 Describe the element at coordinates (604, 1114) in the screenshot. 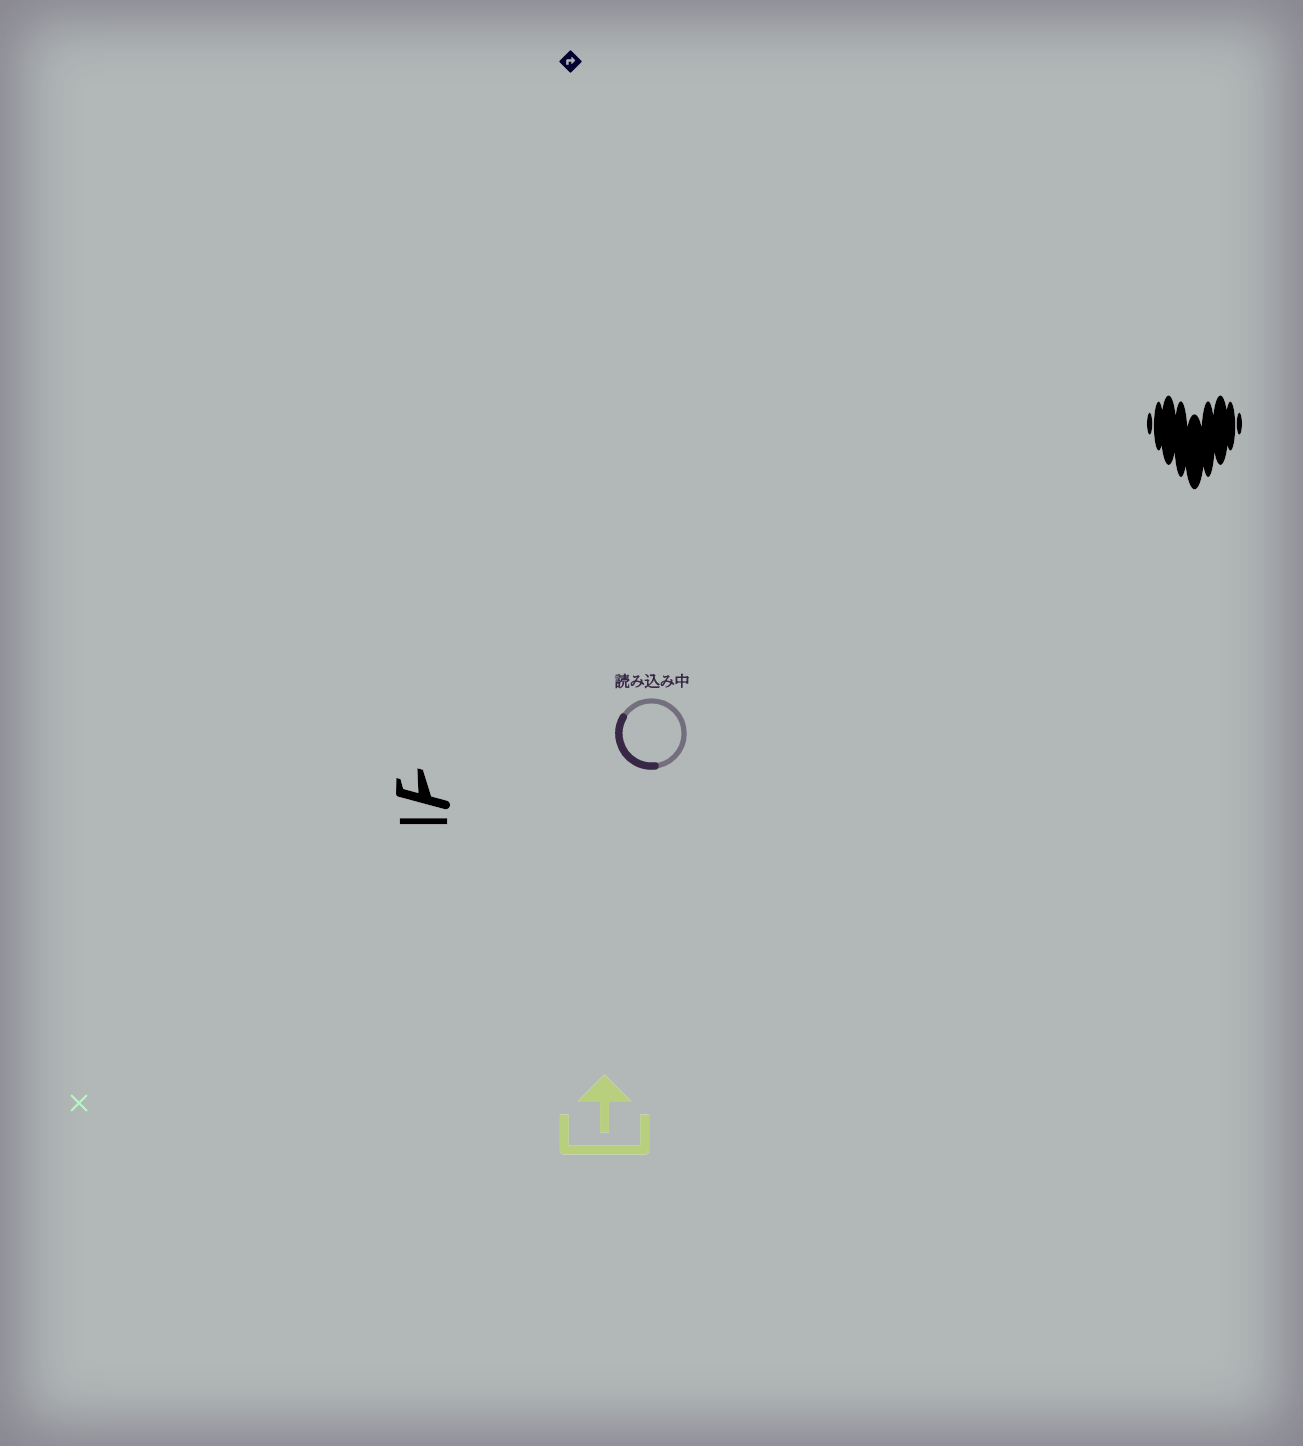

I see `upload a file or document` at that location.